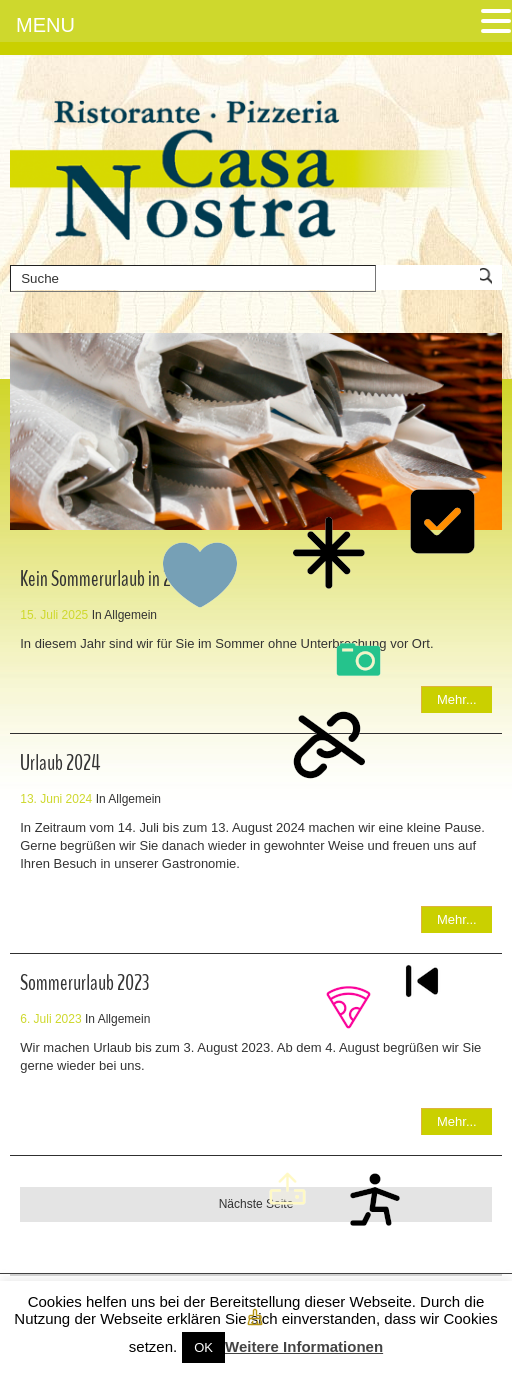 This screenshot has height=1375, width=512. Describe the element at coordinates (255, 1317) in the screenshot. I see `clear cache or temporary files` at that location.